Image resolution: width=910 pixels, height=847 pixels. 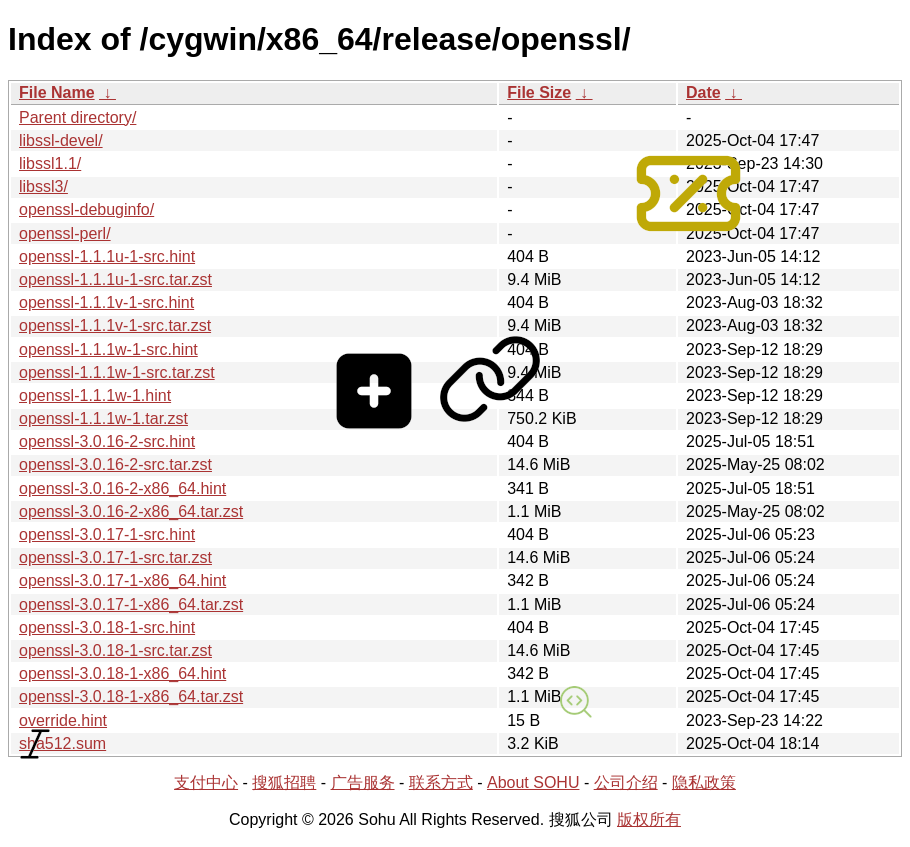 What do you see at coordinates (688, 193) in the screenshot?
I see `apply a discount or promo code` at bounding box center [688, 193].